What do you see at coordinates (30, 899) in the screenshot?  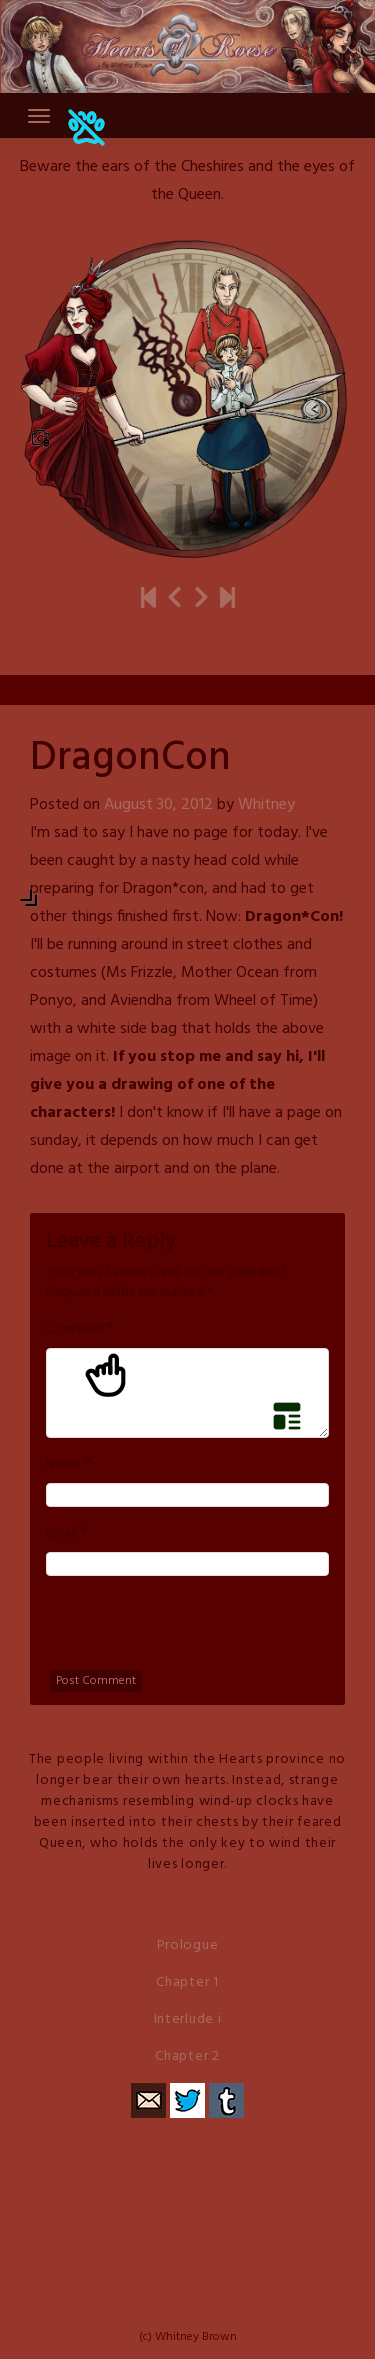 I see `move or resize toward bottom-right corner` at bounding box center [30, 899].